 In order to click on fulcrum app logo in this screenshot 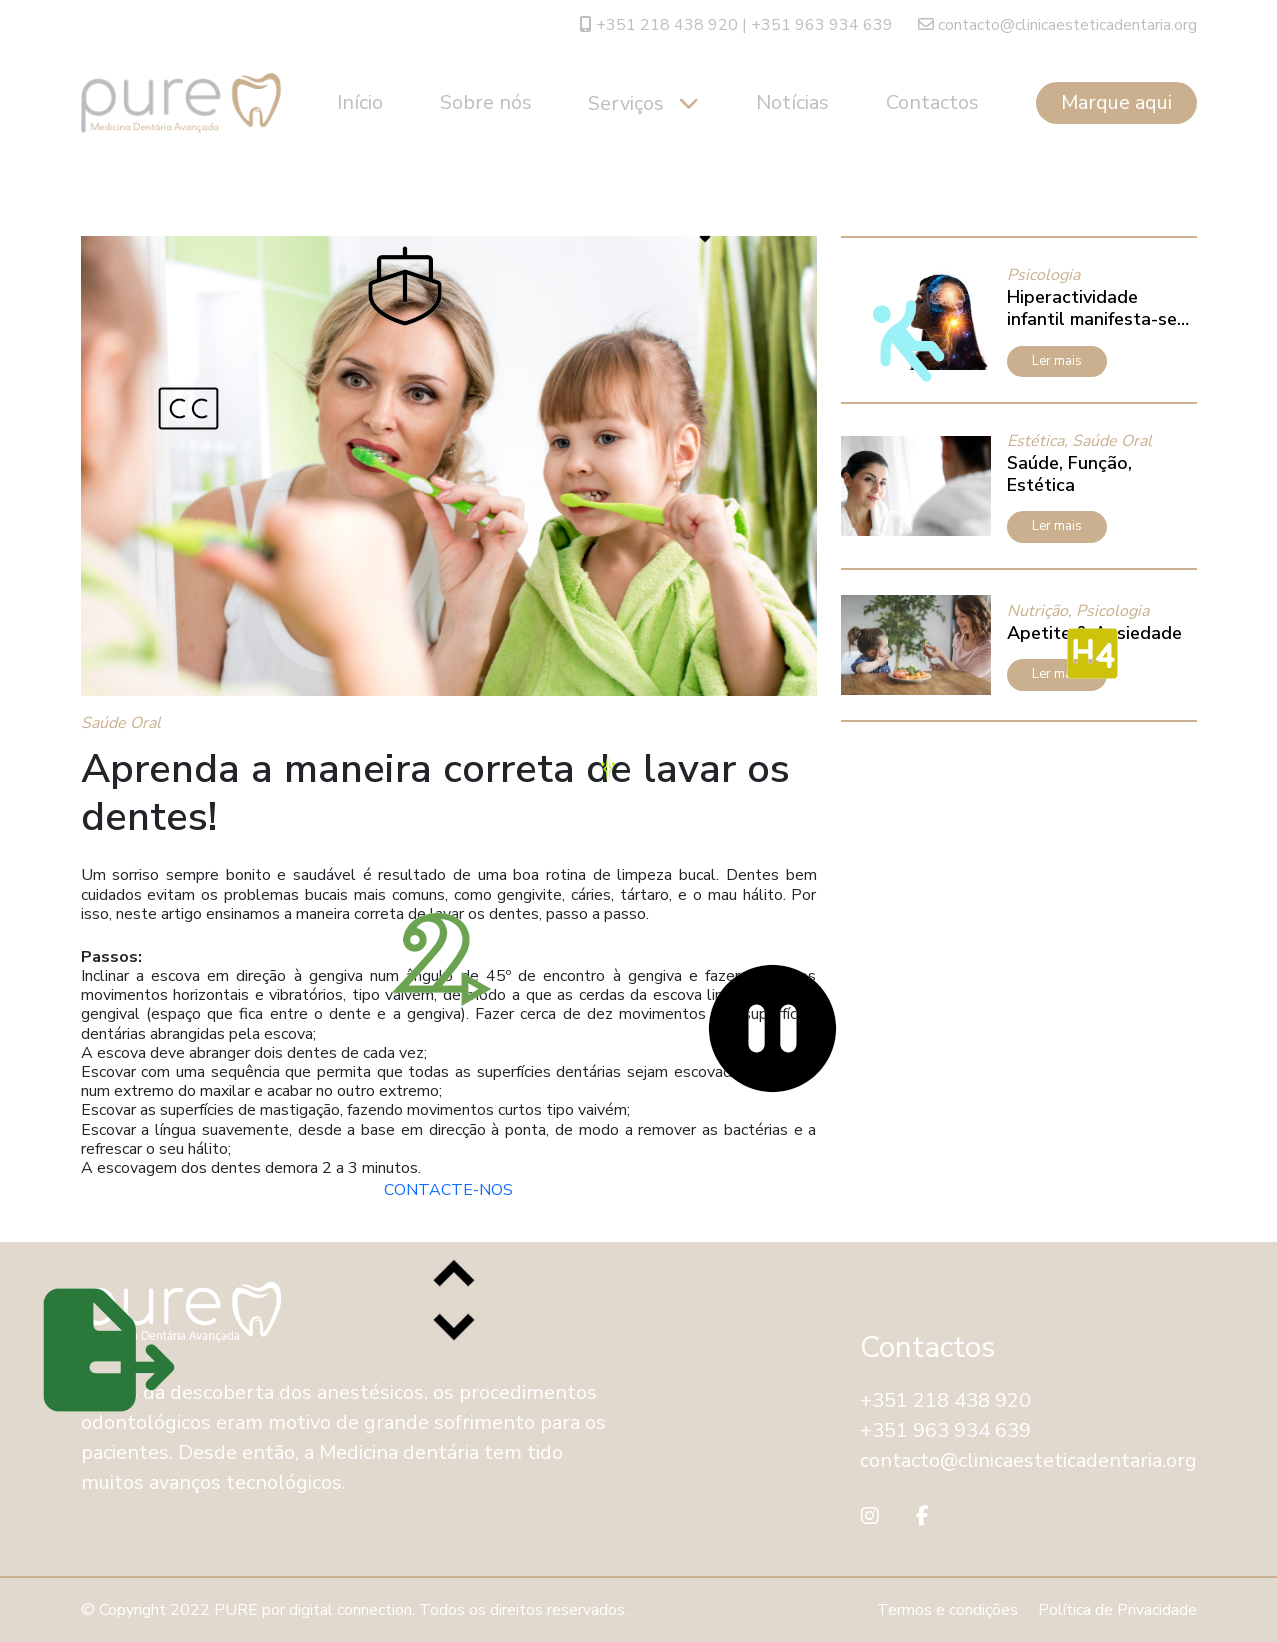, I will do `click(608, 769)`.